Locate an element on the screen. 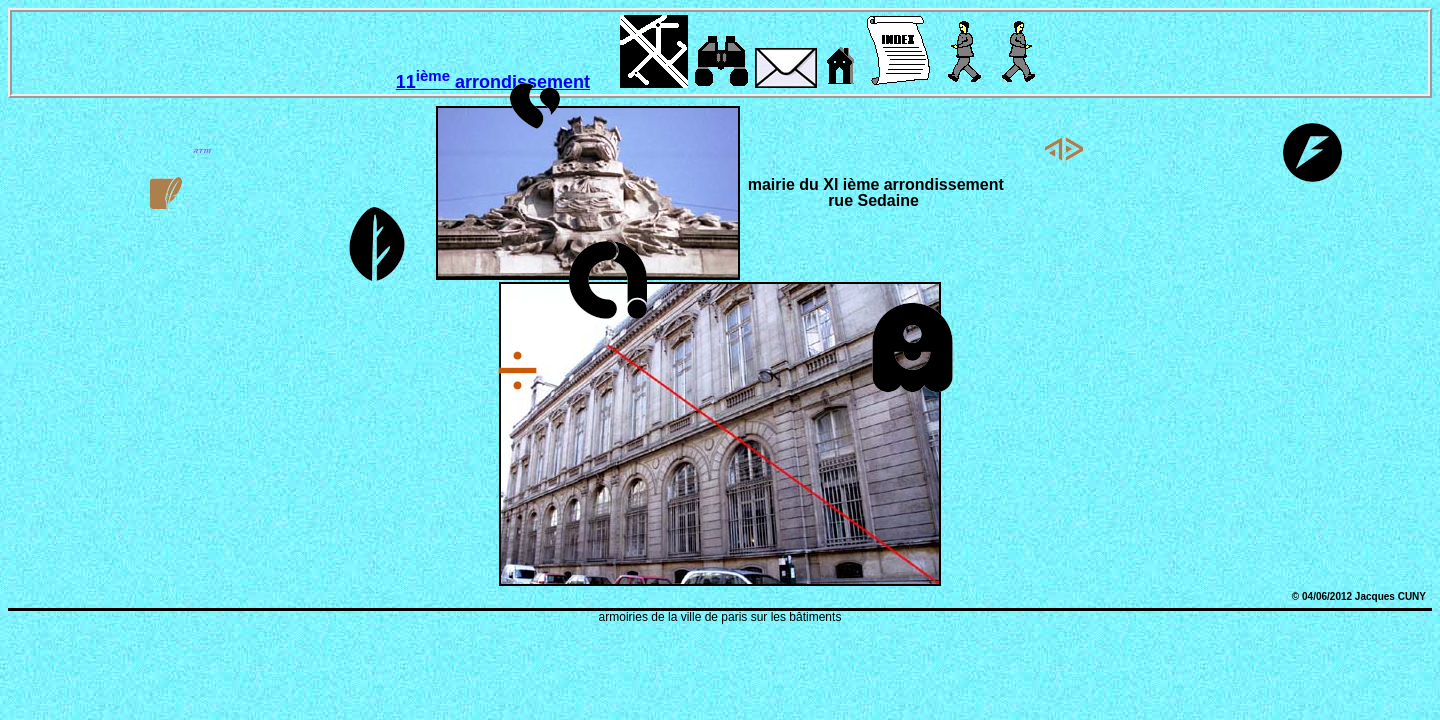 The width and height of the screenshot is (1440, 720). activitypub protocol logo is located at coordinates (1064, 149).